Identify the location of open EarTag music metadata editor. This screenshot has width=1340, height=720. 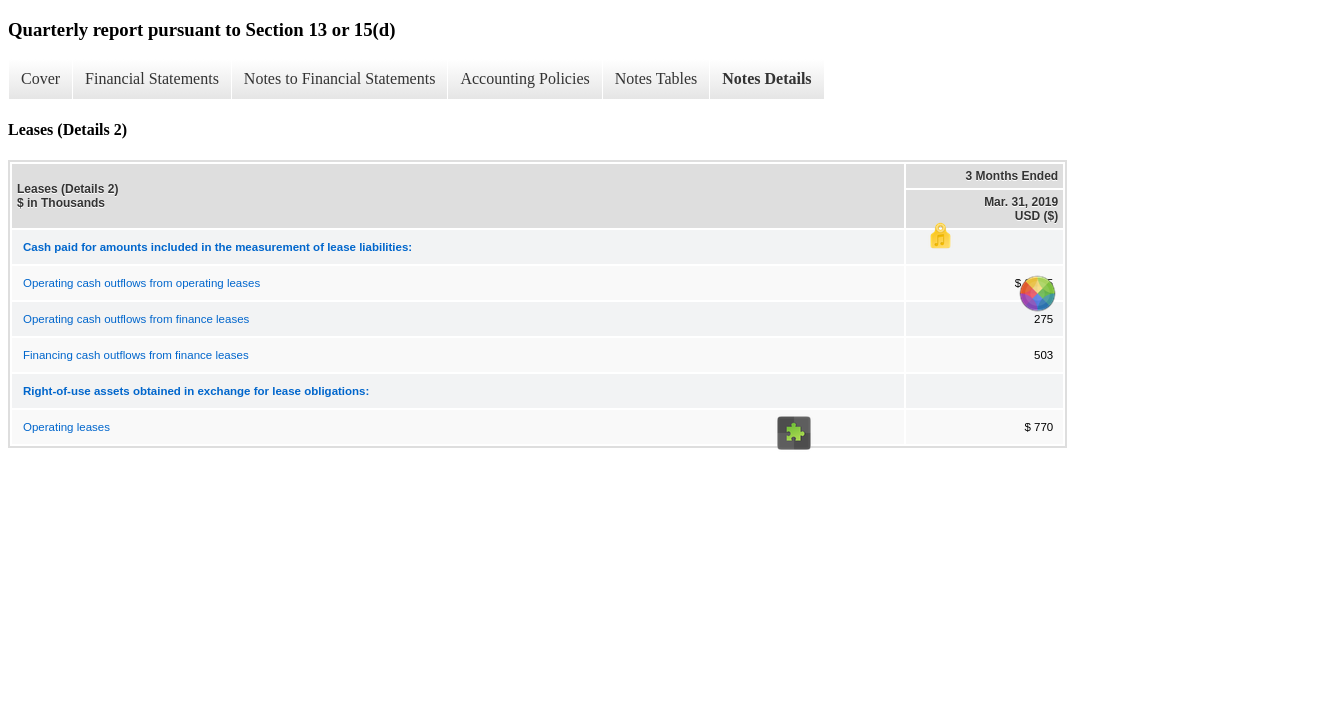
(940, 235).